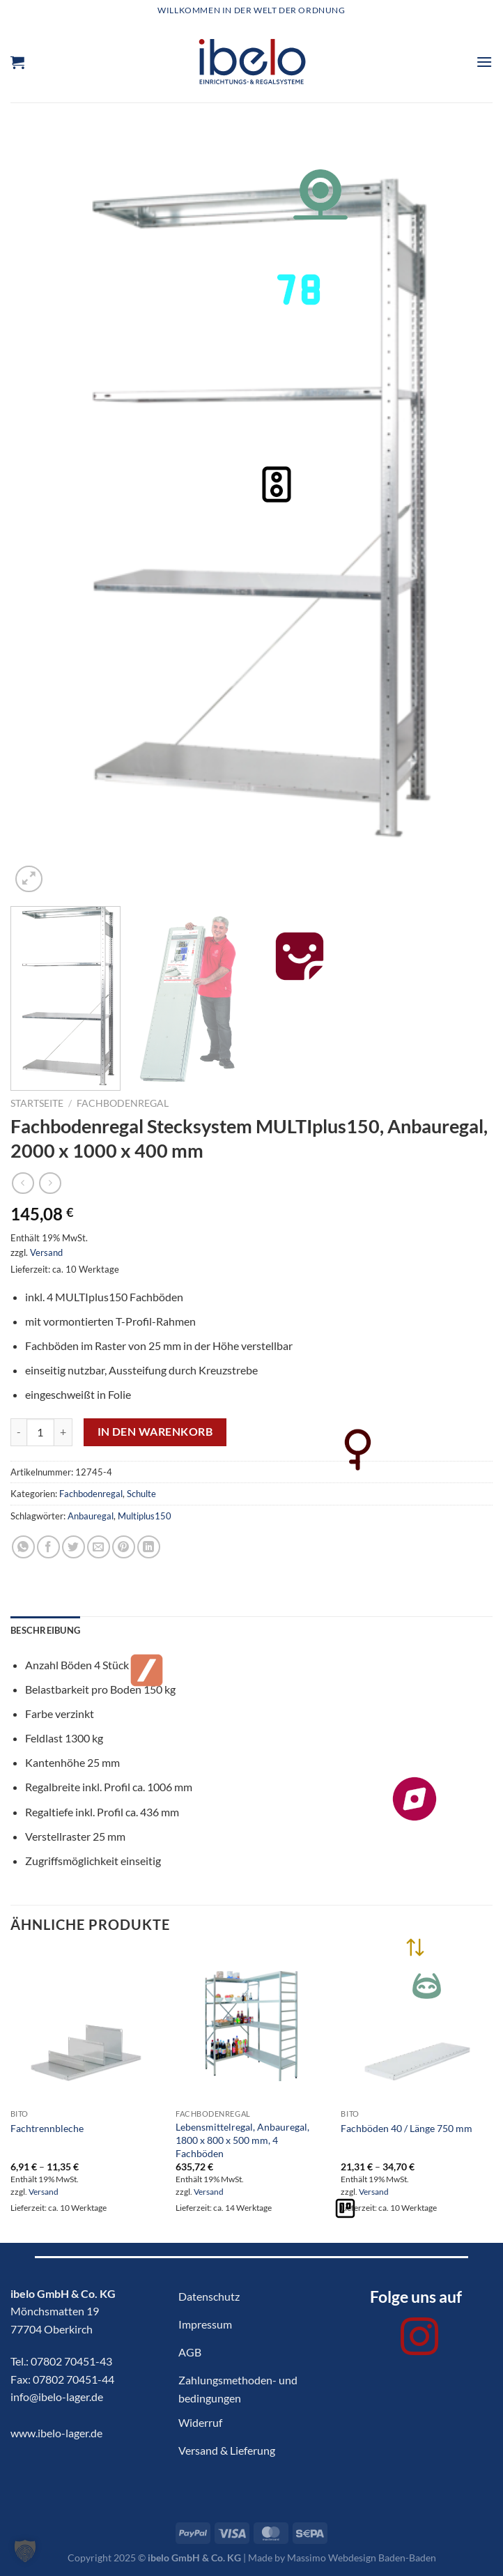 Image resolution: width=503 pixels, height=2576 pixels. I want to click on indicates item number 78 in a list or sequence, so click(298, 289).